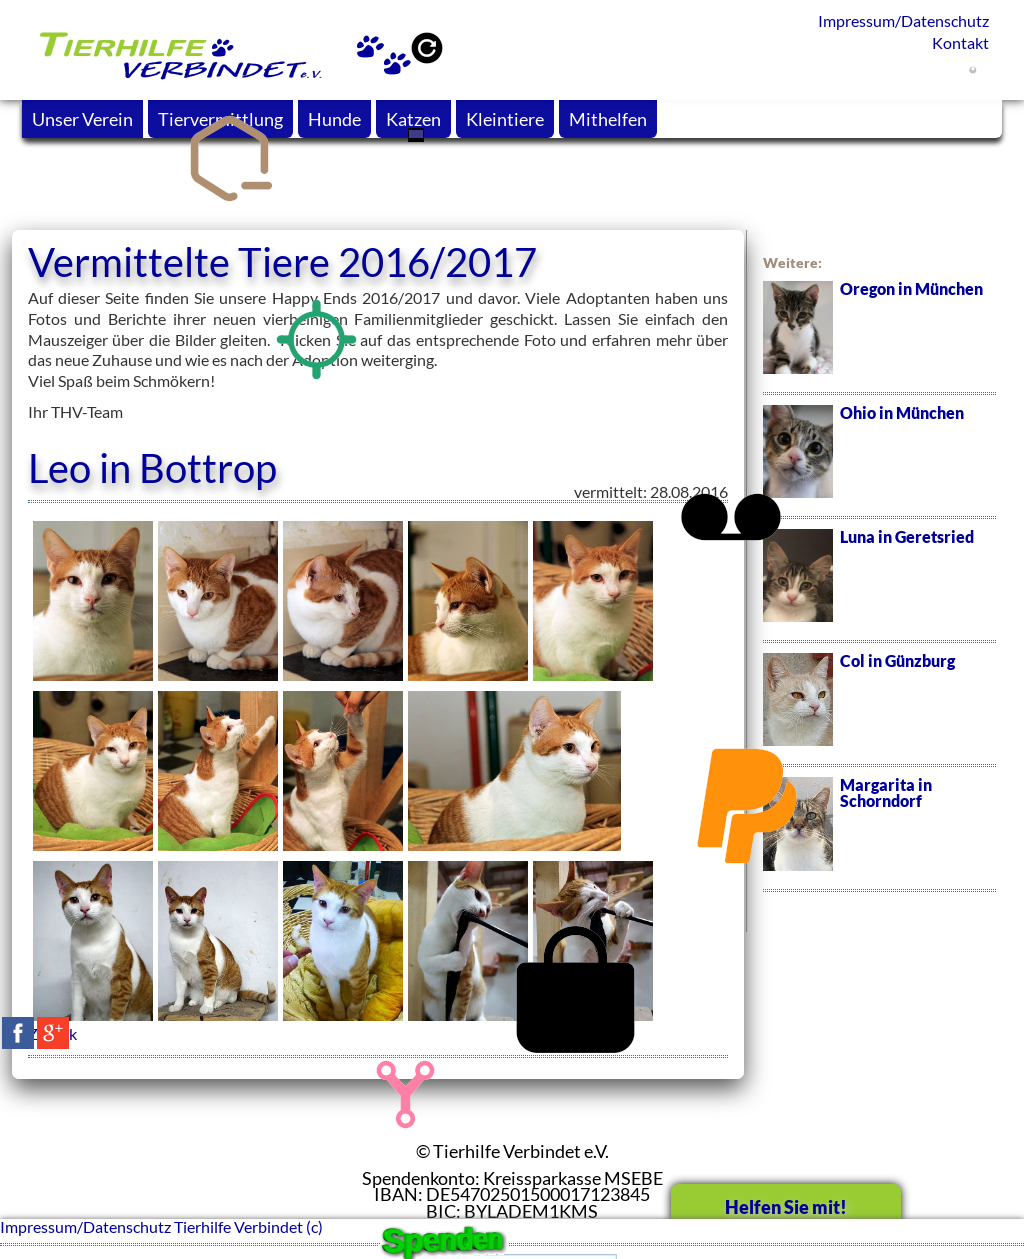 Image resolution: width=1024 pixels, height=1259 pixels. What do you see at coordinates (316, 339) in the screenshot?
I see `find my current location on the map` at bounding box center [316, 339].